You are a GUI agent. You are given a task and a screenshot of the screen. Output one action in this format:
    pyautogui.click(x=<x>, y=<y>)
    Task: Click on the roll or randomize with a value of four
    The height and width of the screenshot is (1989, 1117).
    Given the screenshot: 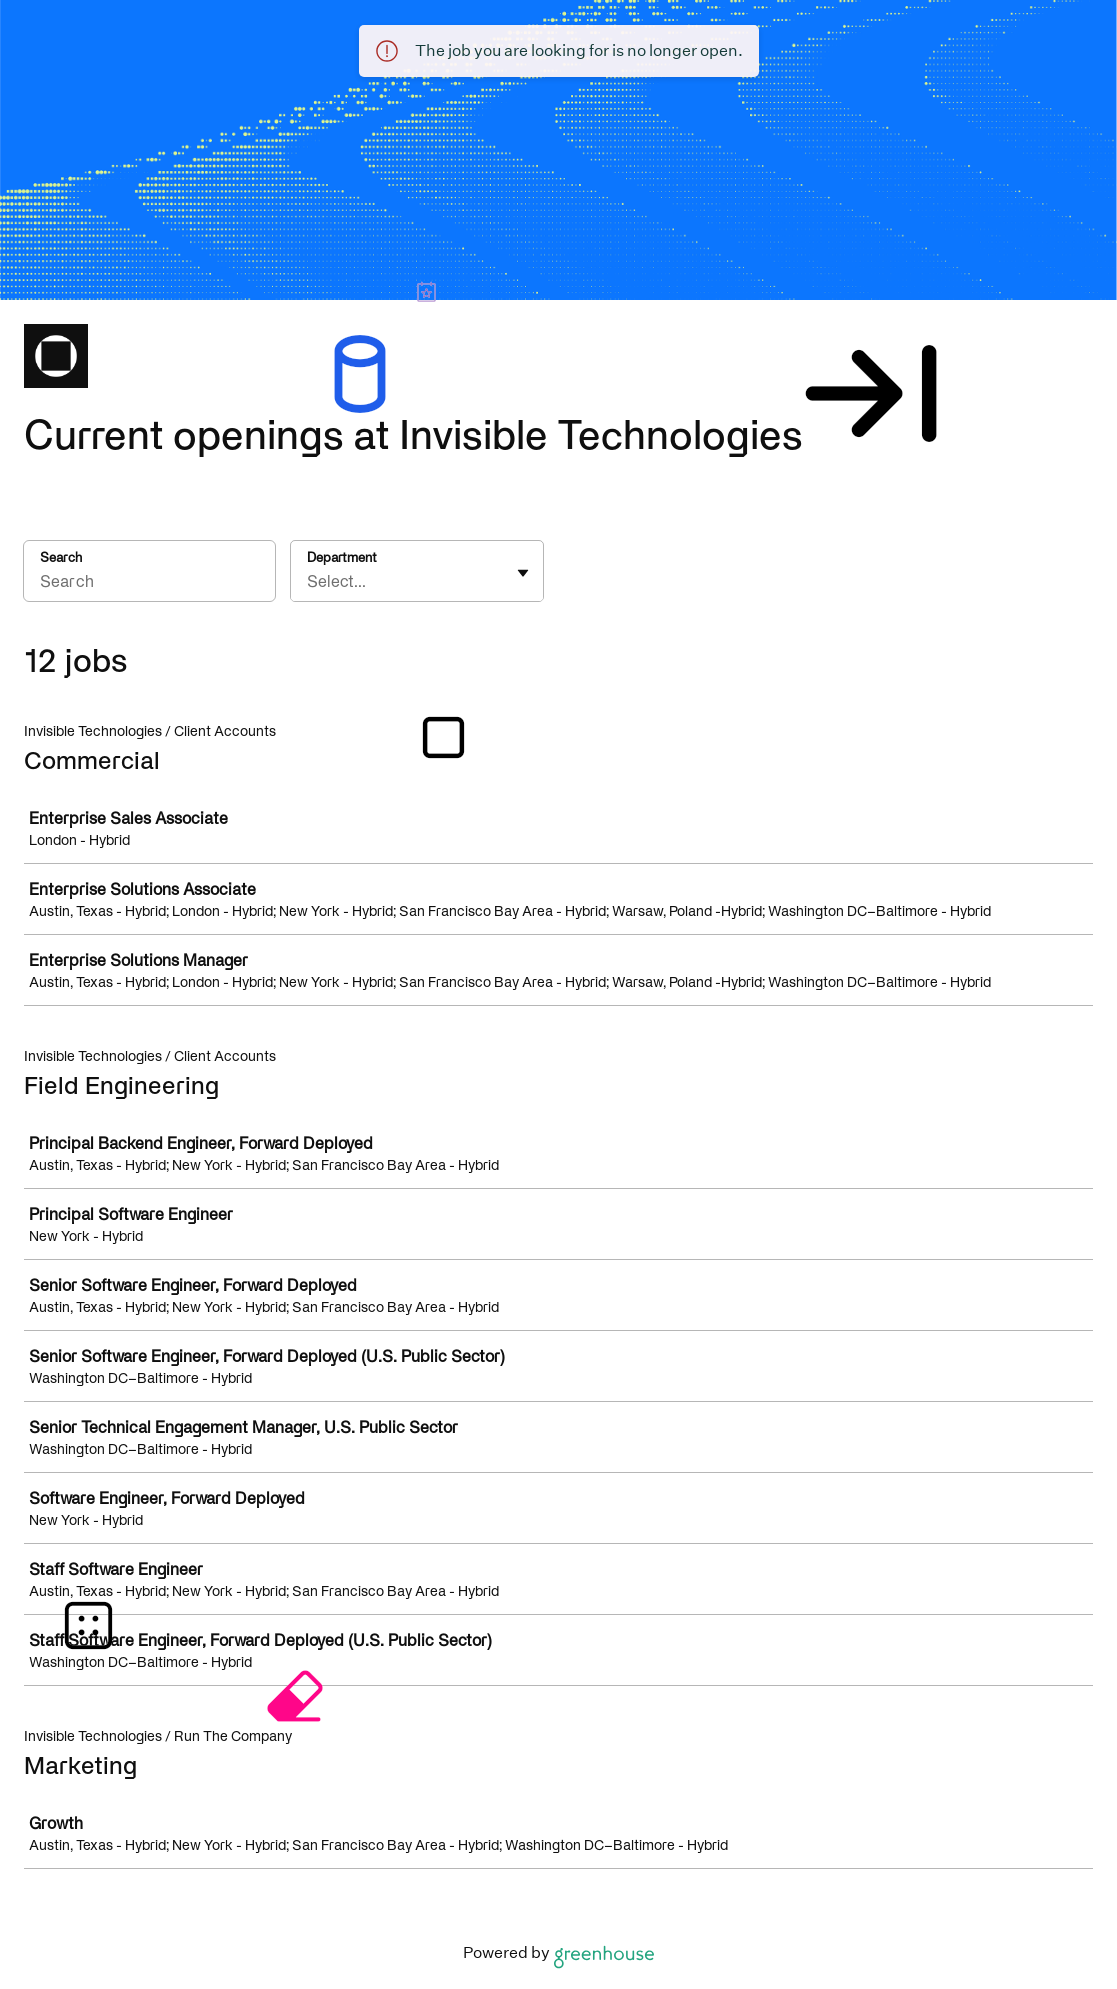 What is the action you would take?
    pyautogui.click(x=88, y=1625)
    